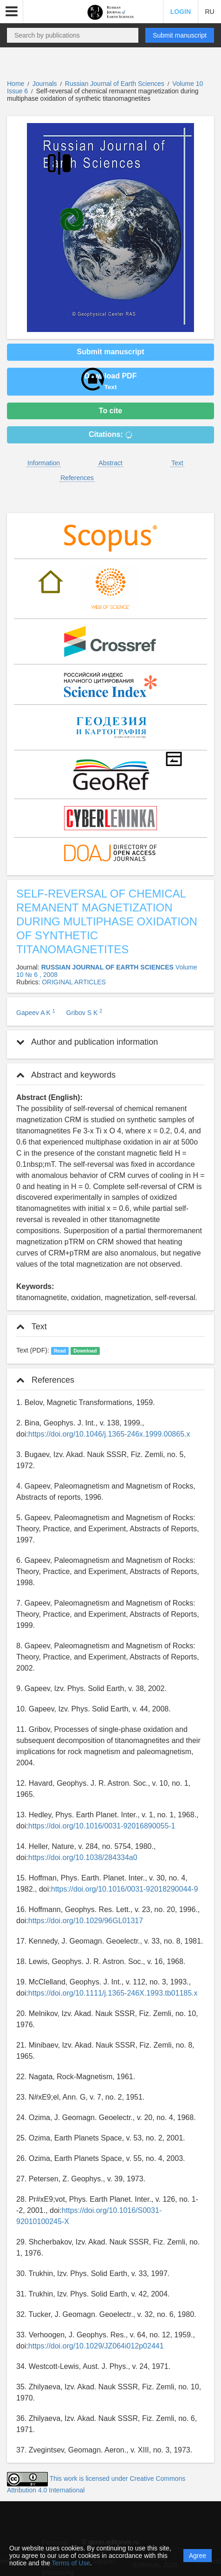 This screenshot has width=221, height=2576. I want to click on request a refund for a purchase, so click(174, 759).